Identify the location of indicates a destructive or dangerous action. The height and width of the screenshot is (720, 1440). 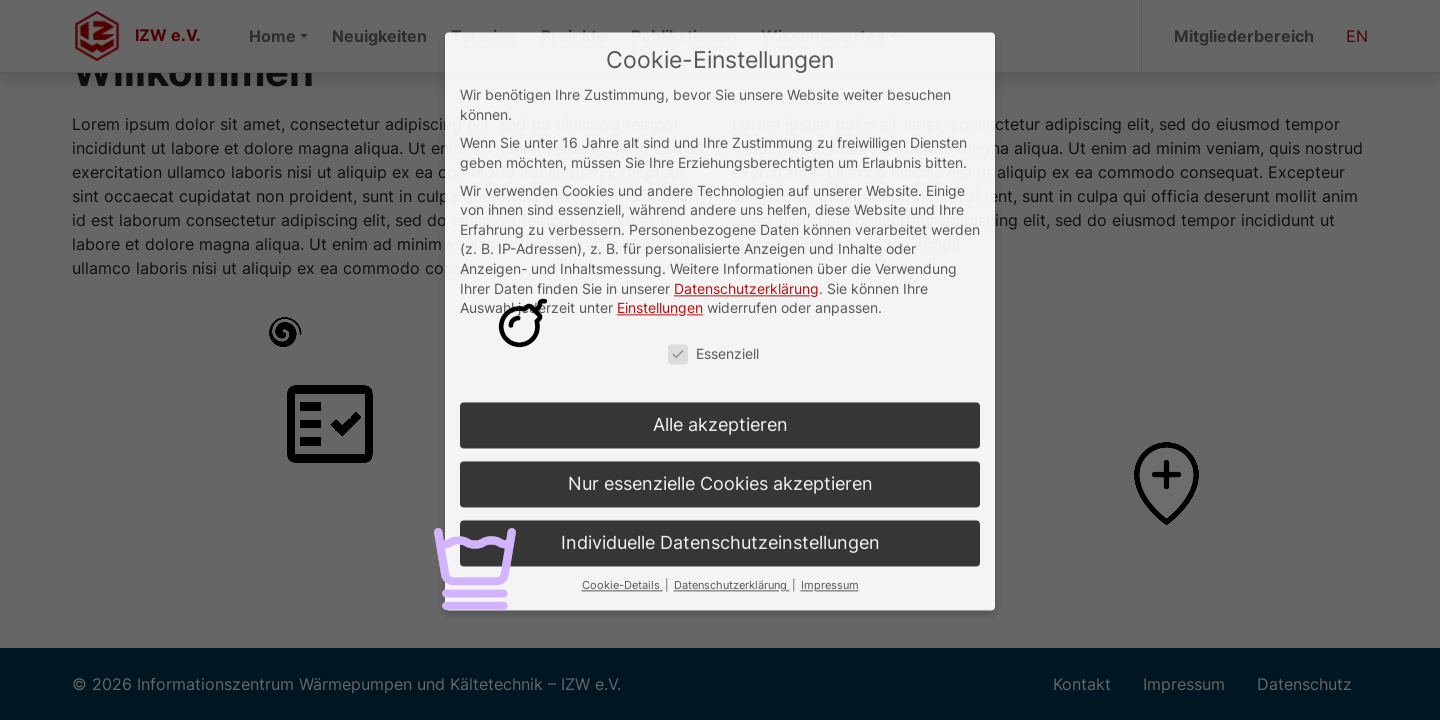
(523, 323).